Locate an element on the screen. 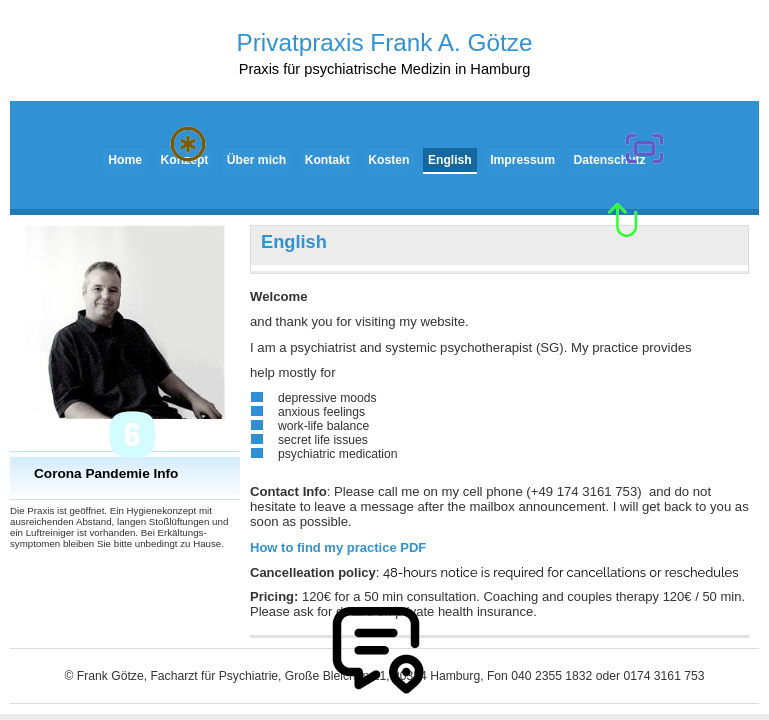 The height and width of the screenshot is (720, 769). undo or go back to previous state is located at coordinates (624, 220).